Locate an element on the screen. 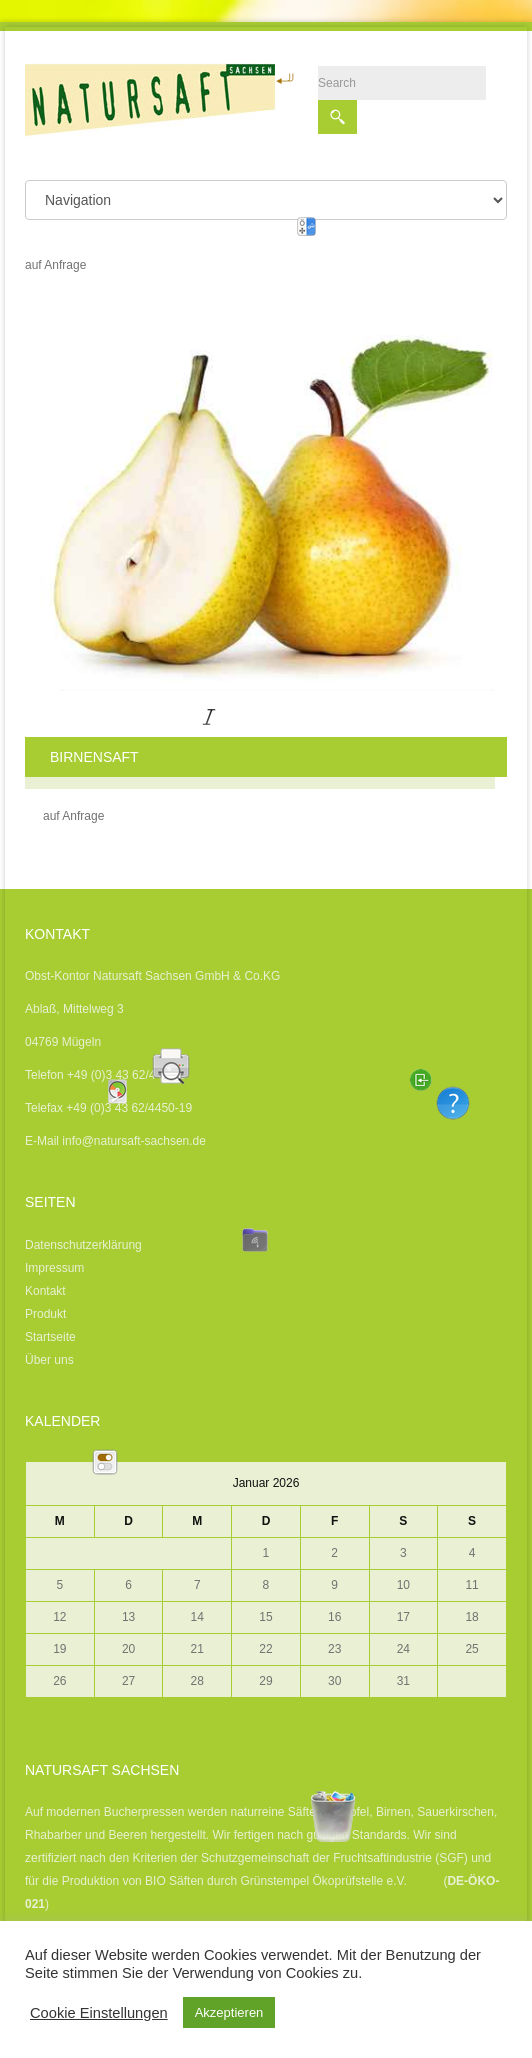 The height and width of the screenshot is (2058, 532). log out of your account is located at coordinates (421, 1080).